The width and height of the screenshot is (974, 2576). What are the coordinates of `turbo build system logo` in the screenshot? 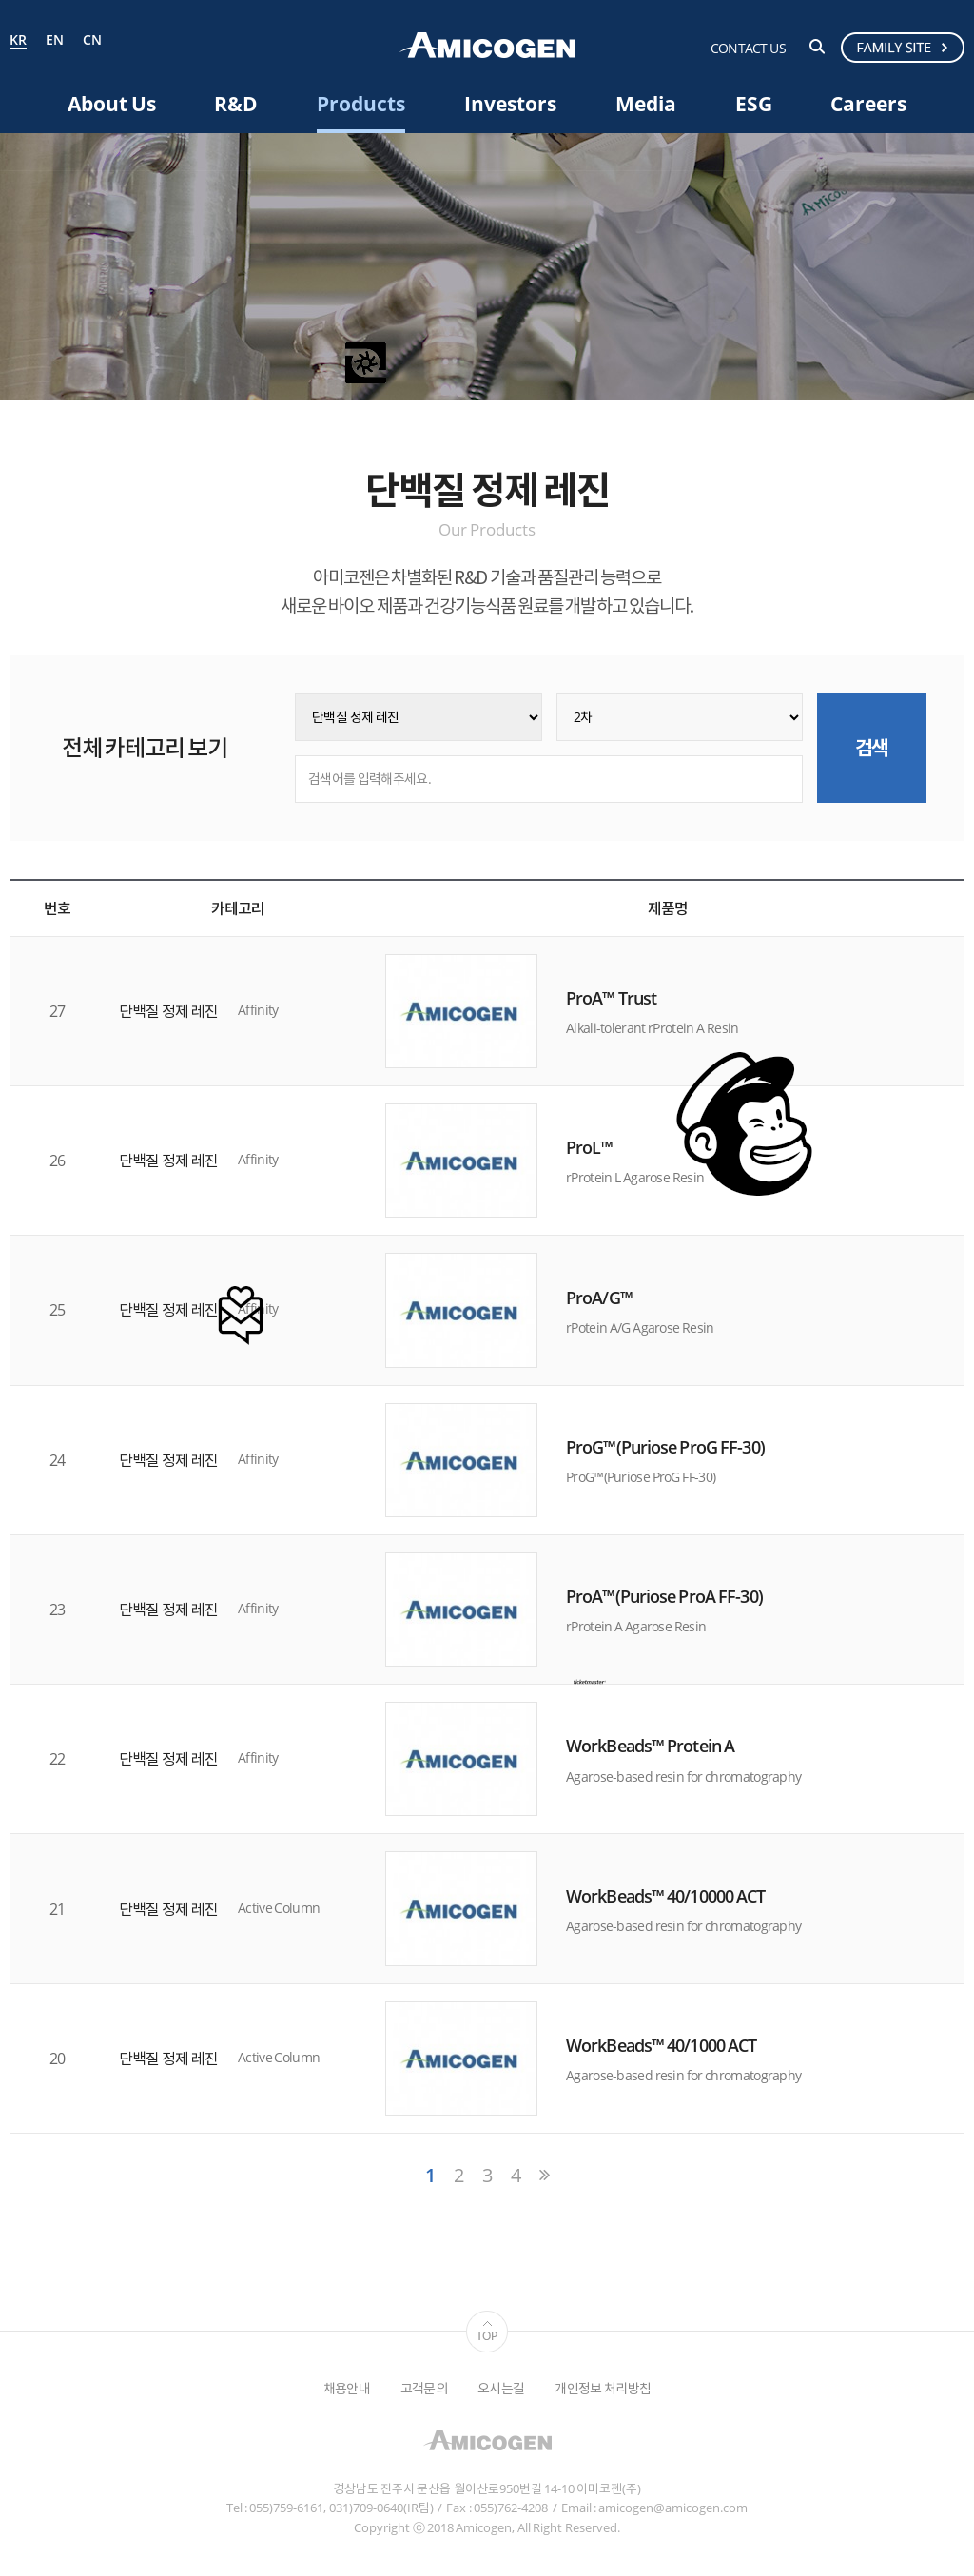 It's located at (365, 362).